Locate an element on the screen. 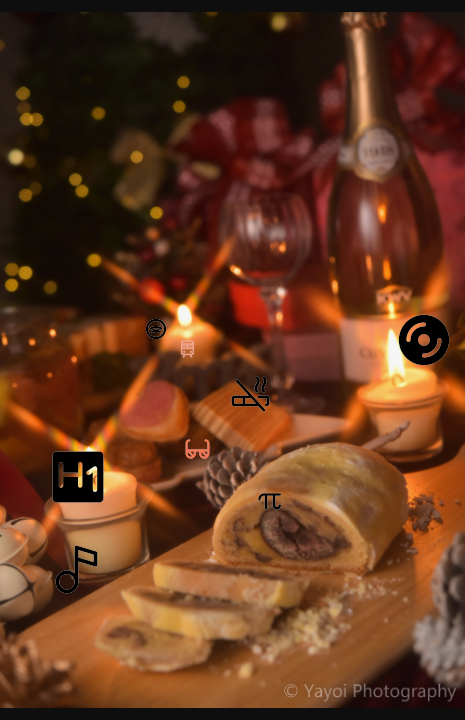 The image size is (465, 720). access train schedules or rail services is located at coordinates (187, 348).